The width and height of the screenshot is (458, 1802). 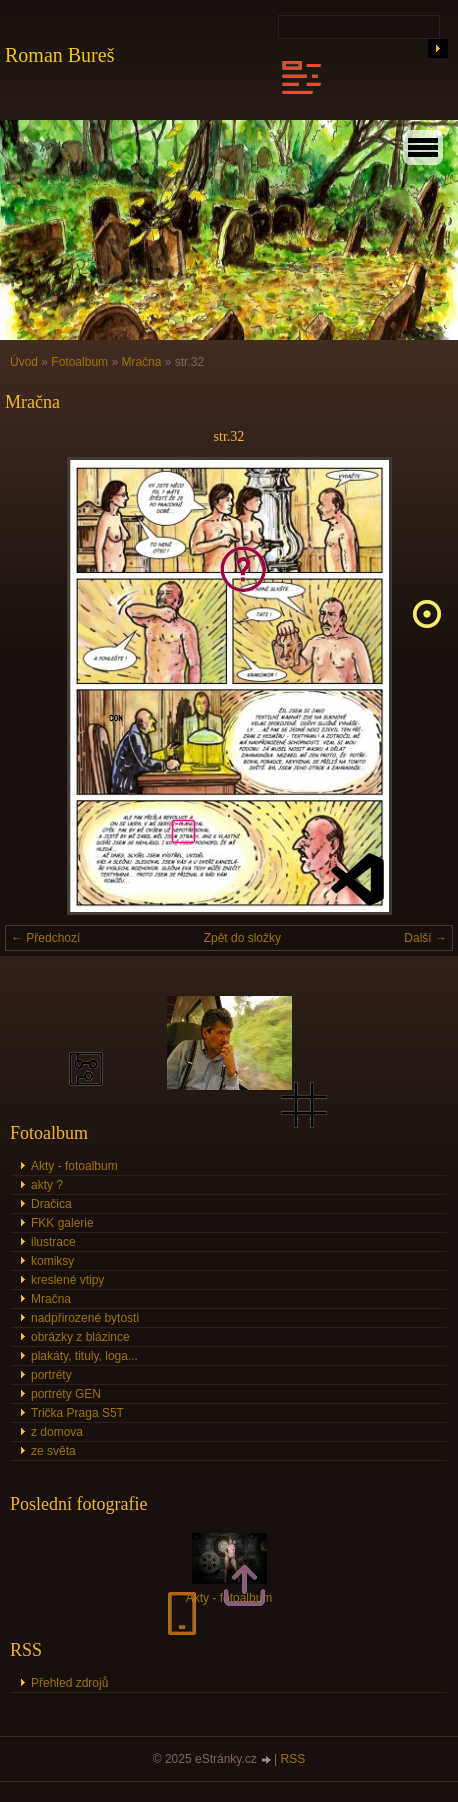 What do you see at coordinates (244, 1585) in the screenshot?
I see `upload a file from your device` at bounding box center [244, 1585].